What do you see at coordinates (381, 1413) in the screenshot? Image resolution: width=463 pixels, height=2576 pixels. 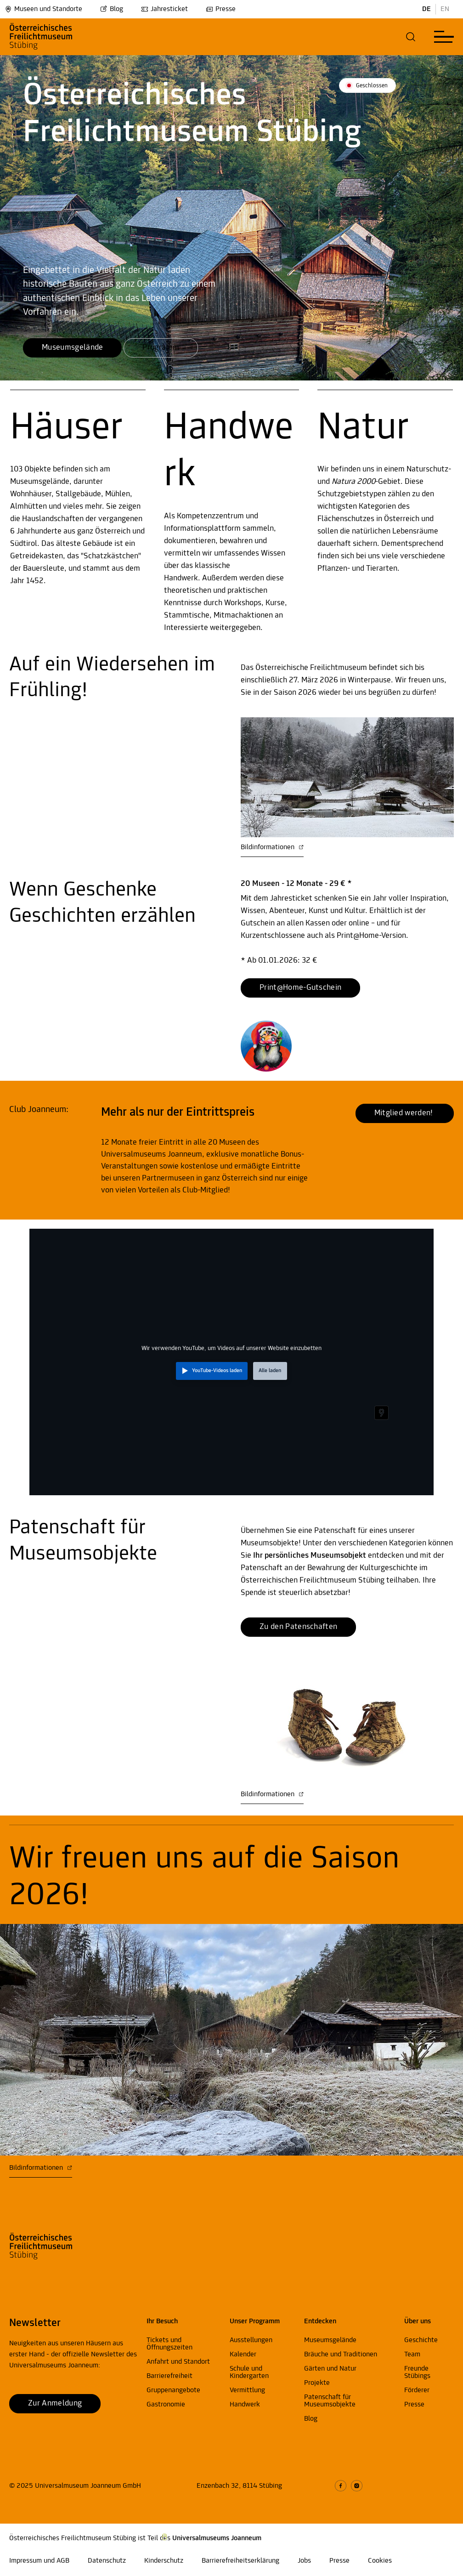 I see `select the number nine` at bounding box center [381, 1413].